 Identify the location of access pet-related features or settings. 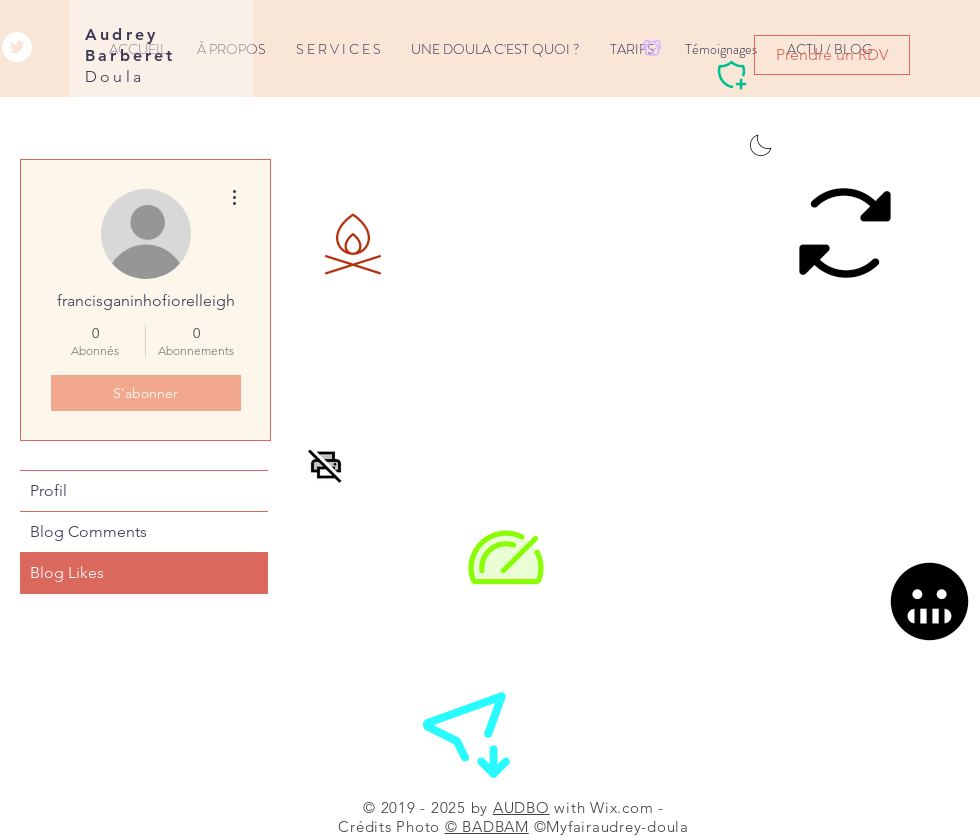
(652, 48).